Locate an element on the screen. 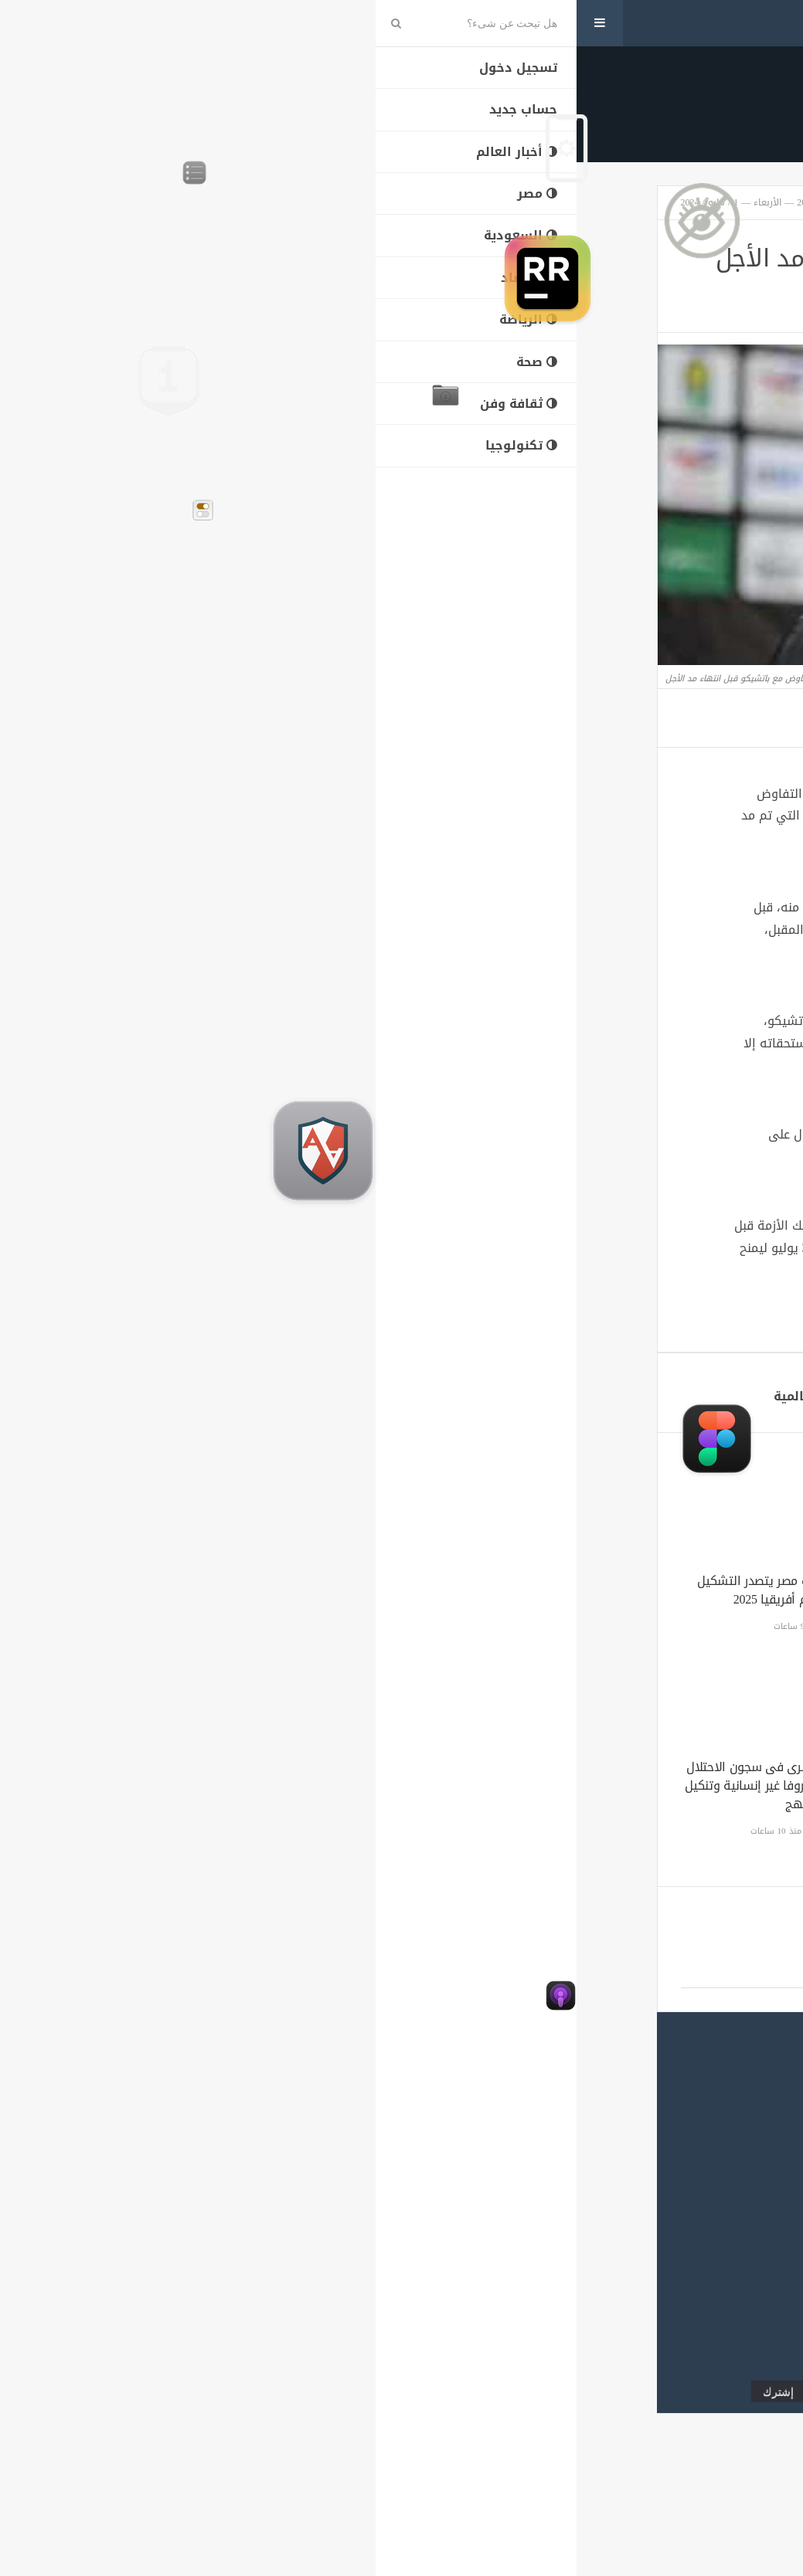  indicates kde connect is running in the system tray is located at coordinates (567, 148).